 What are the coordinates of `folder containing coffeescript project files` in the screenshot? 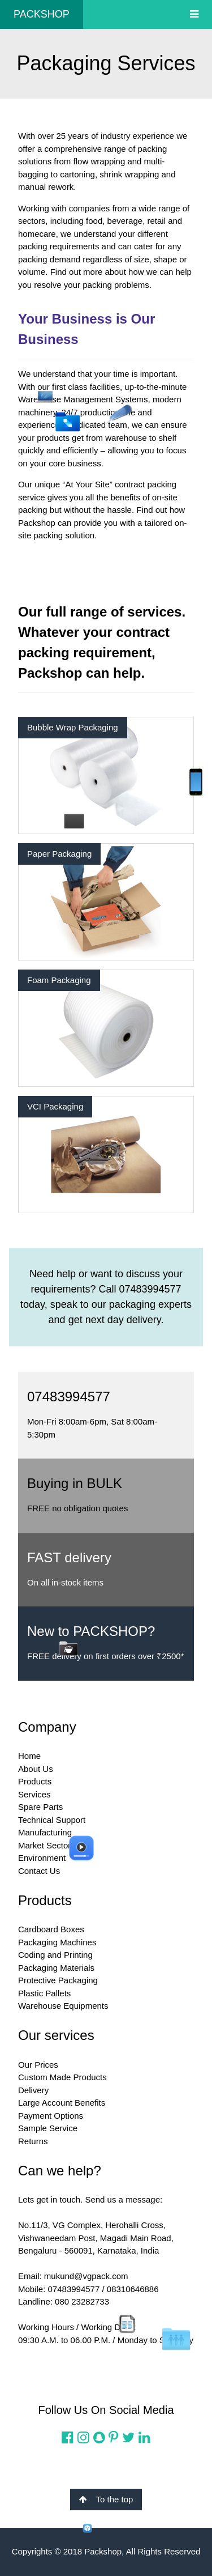 It's located at (68, 1649).